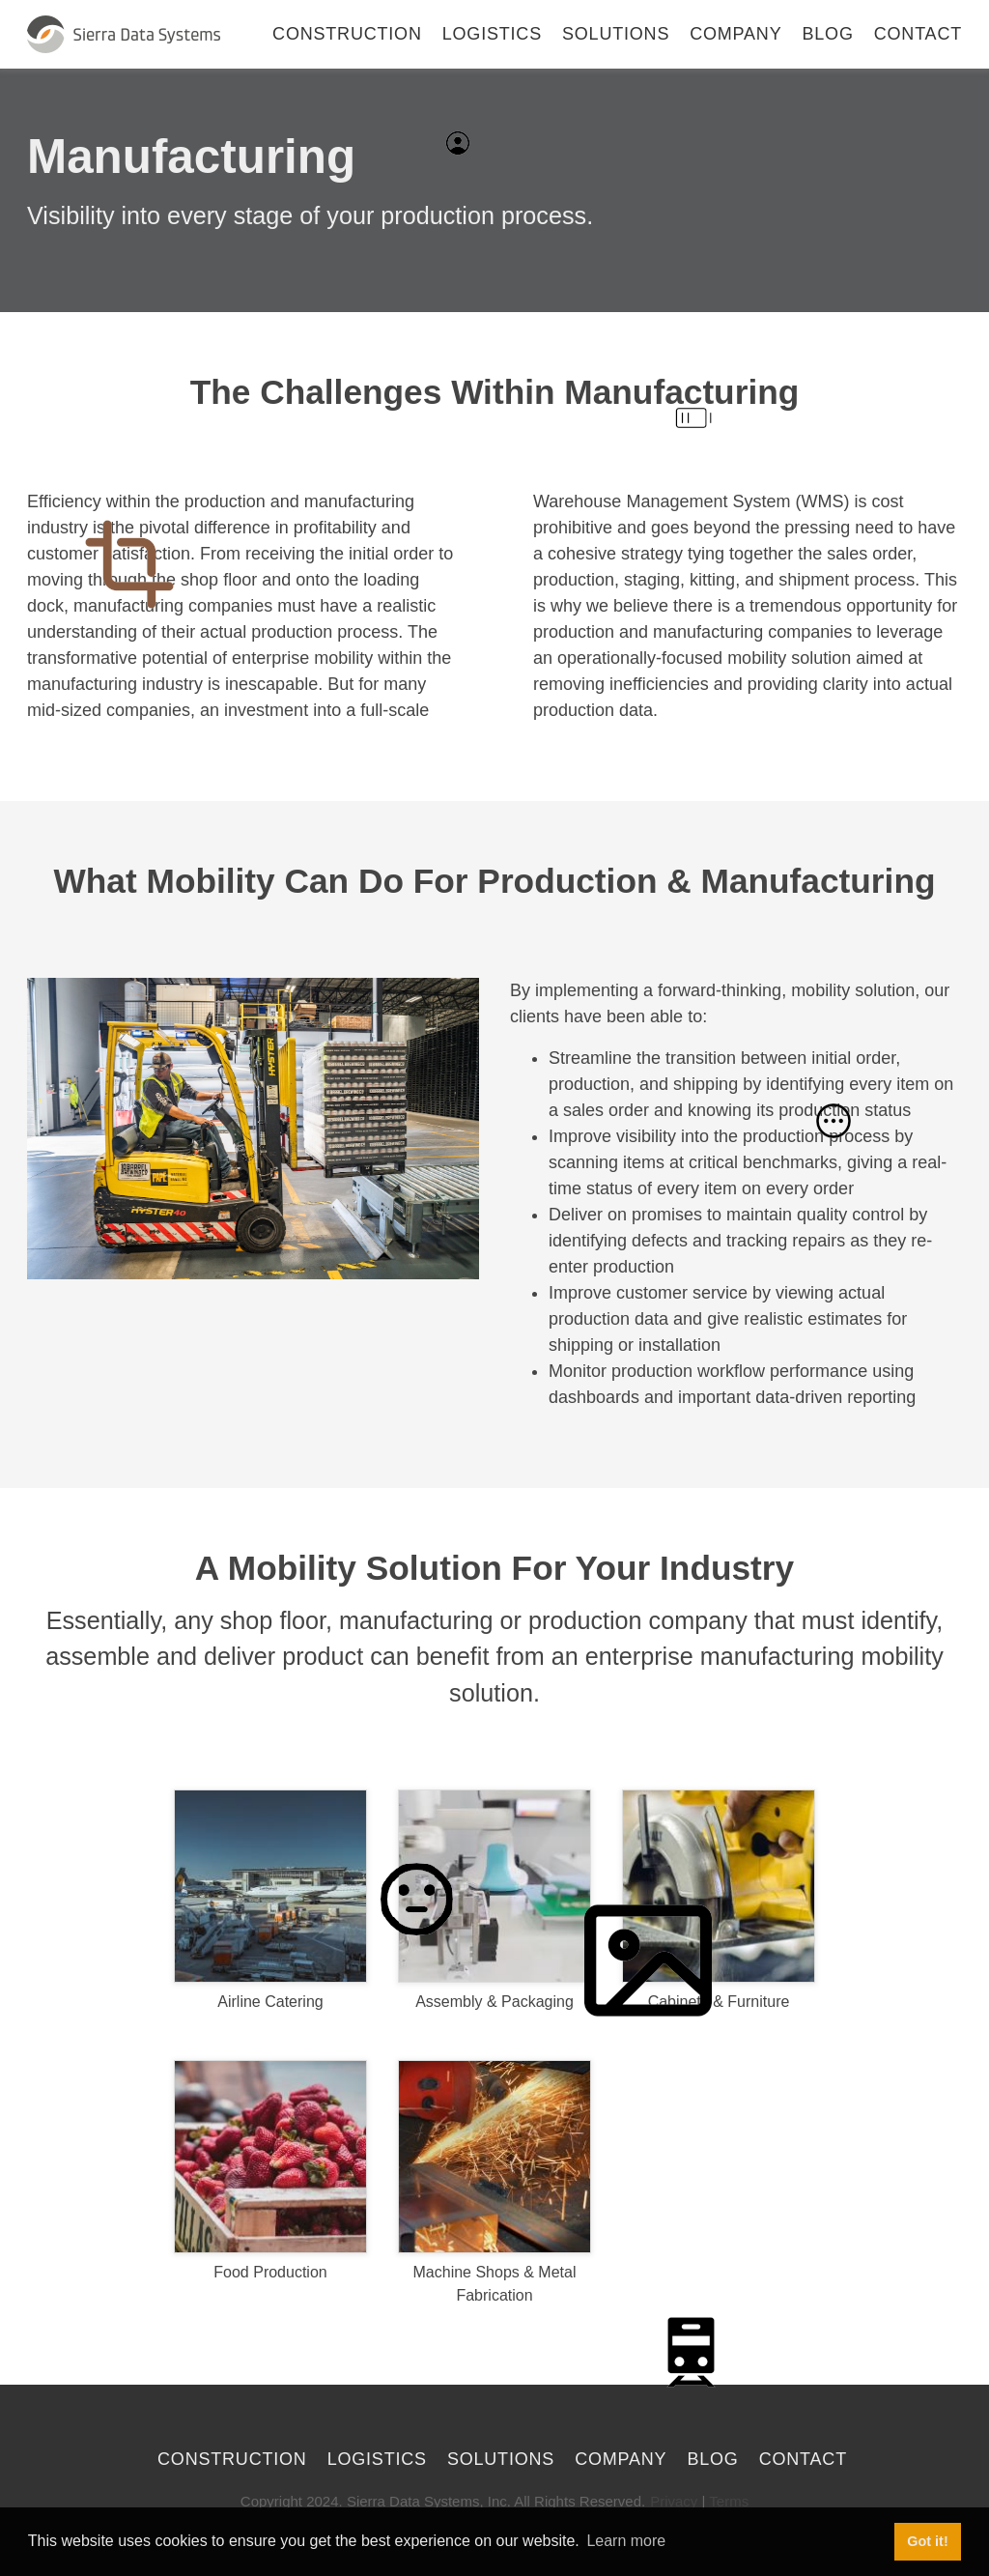 The height and width of the screenshot is (2576, 989). Describe the element at coordinates (691, 2352) in the screenshot. I see `view subway or metro transit options` at that location.